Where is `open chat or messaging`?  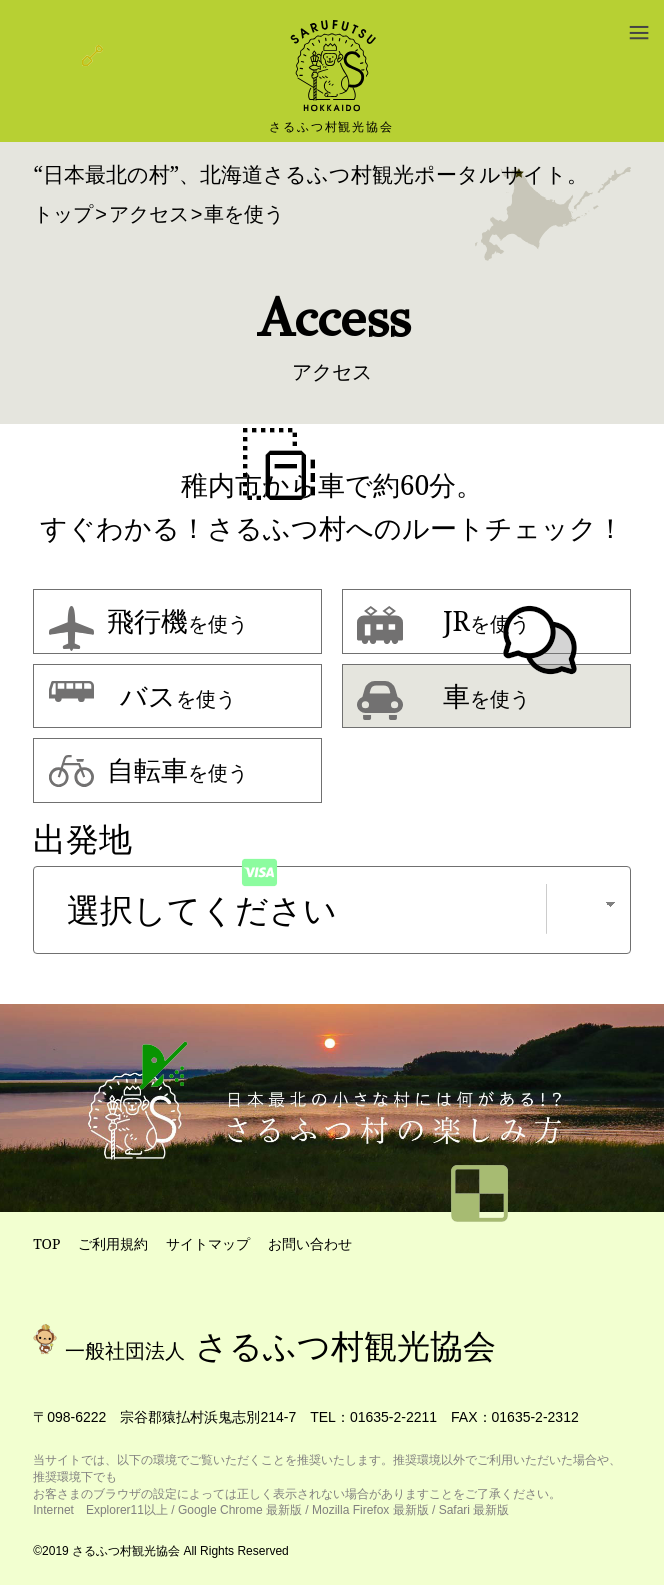 open chat or messaging is located at coordinates (540, 640).